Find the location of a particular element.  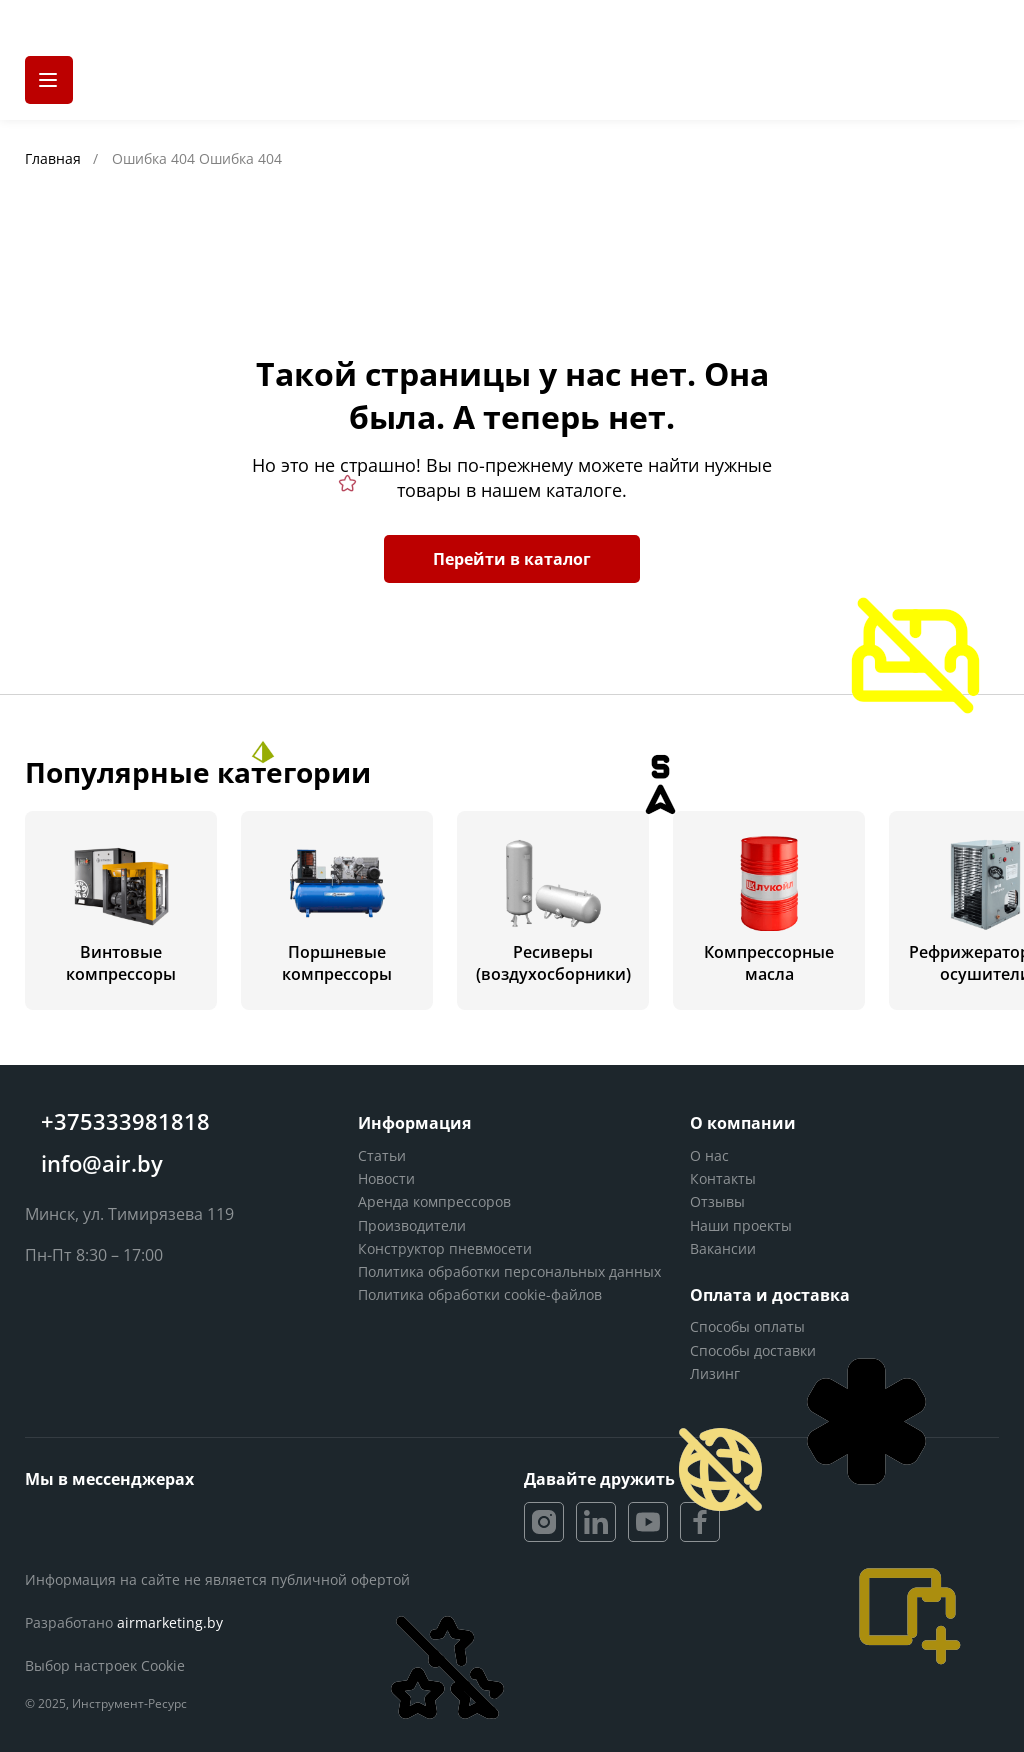

indicates furniture or seating is unavailable is located at coordinates (915, 655).